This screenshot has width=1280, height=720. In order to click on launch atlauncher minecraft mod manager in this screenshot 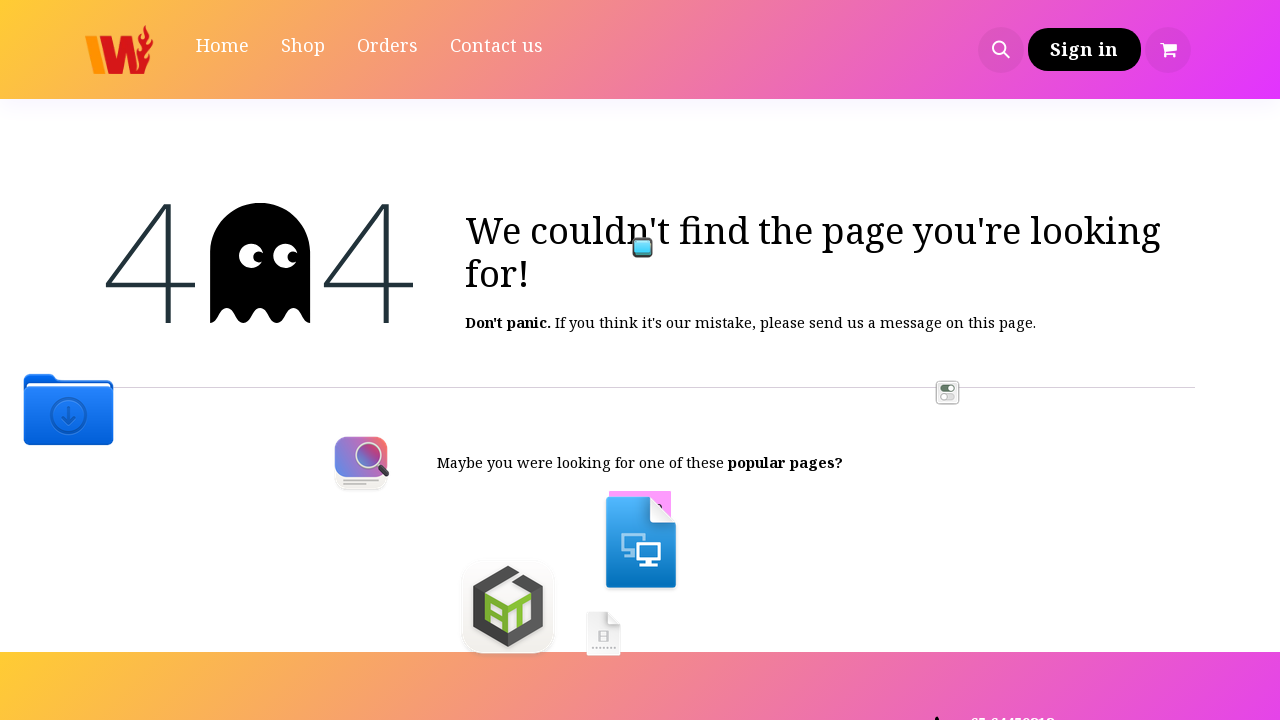, I will do `click(508, 607)`.